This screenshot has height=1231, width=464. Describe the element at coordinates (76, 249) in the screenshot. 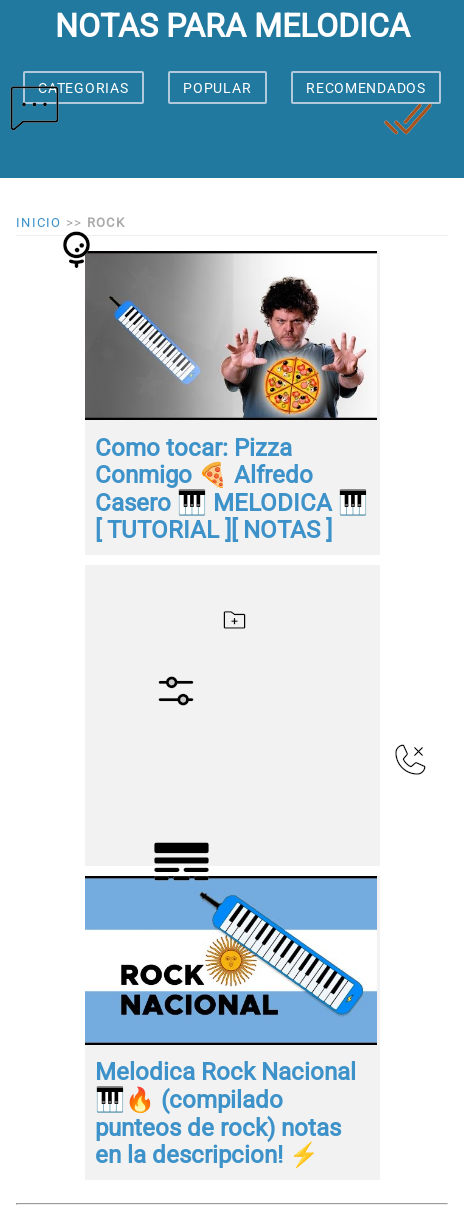

I see `access golf-related features or content` at that location.